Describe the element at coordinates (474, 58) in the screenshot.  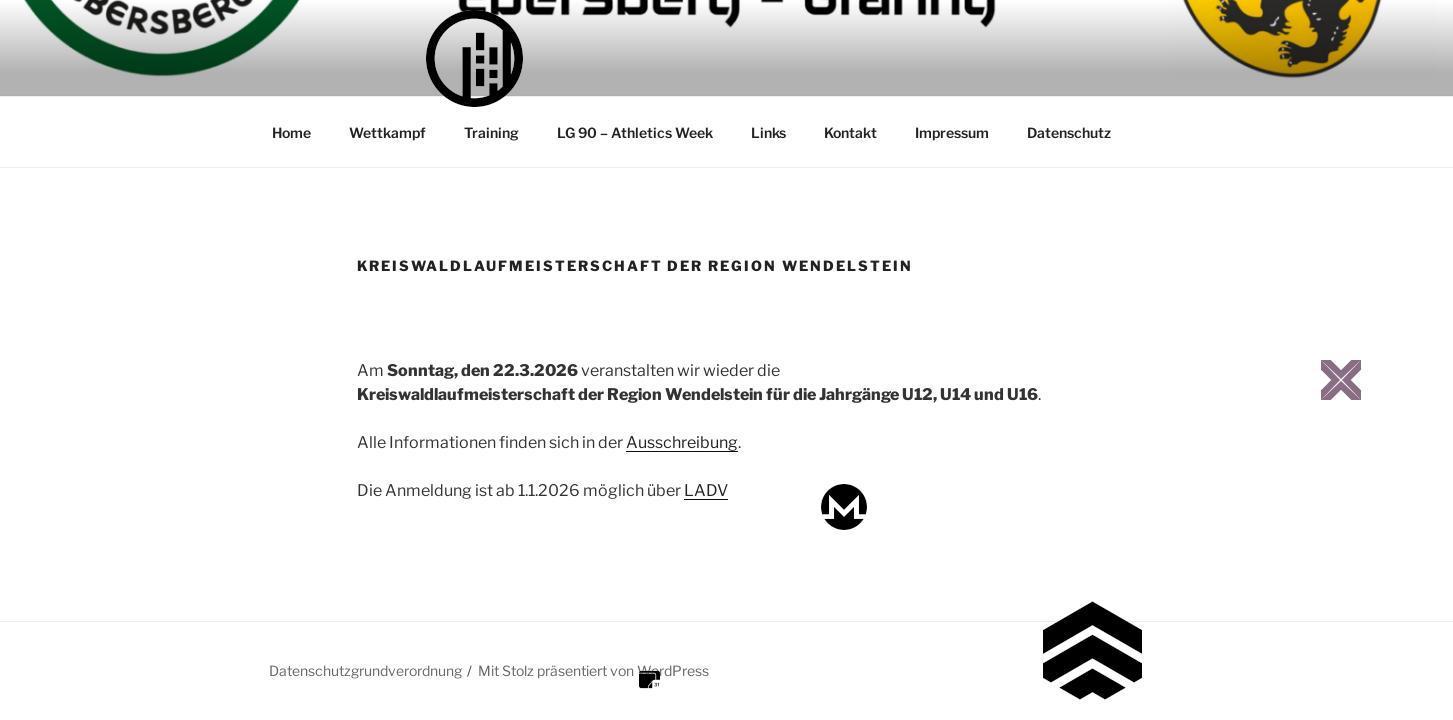
I see `GeoPandas library logo` at that location.